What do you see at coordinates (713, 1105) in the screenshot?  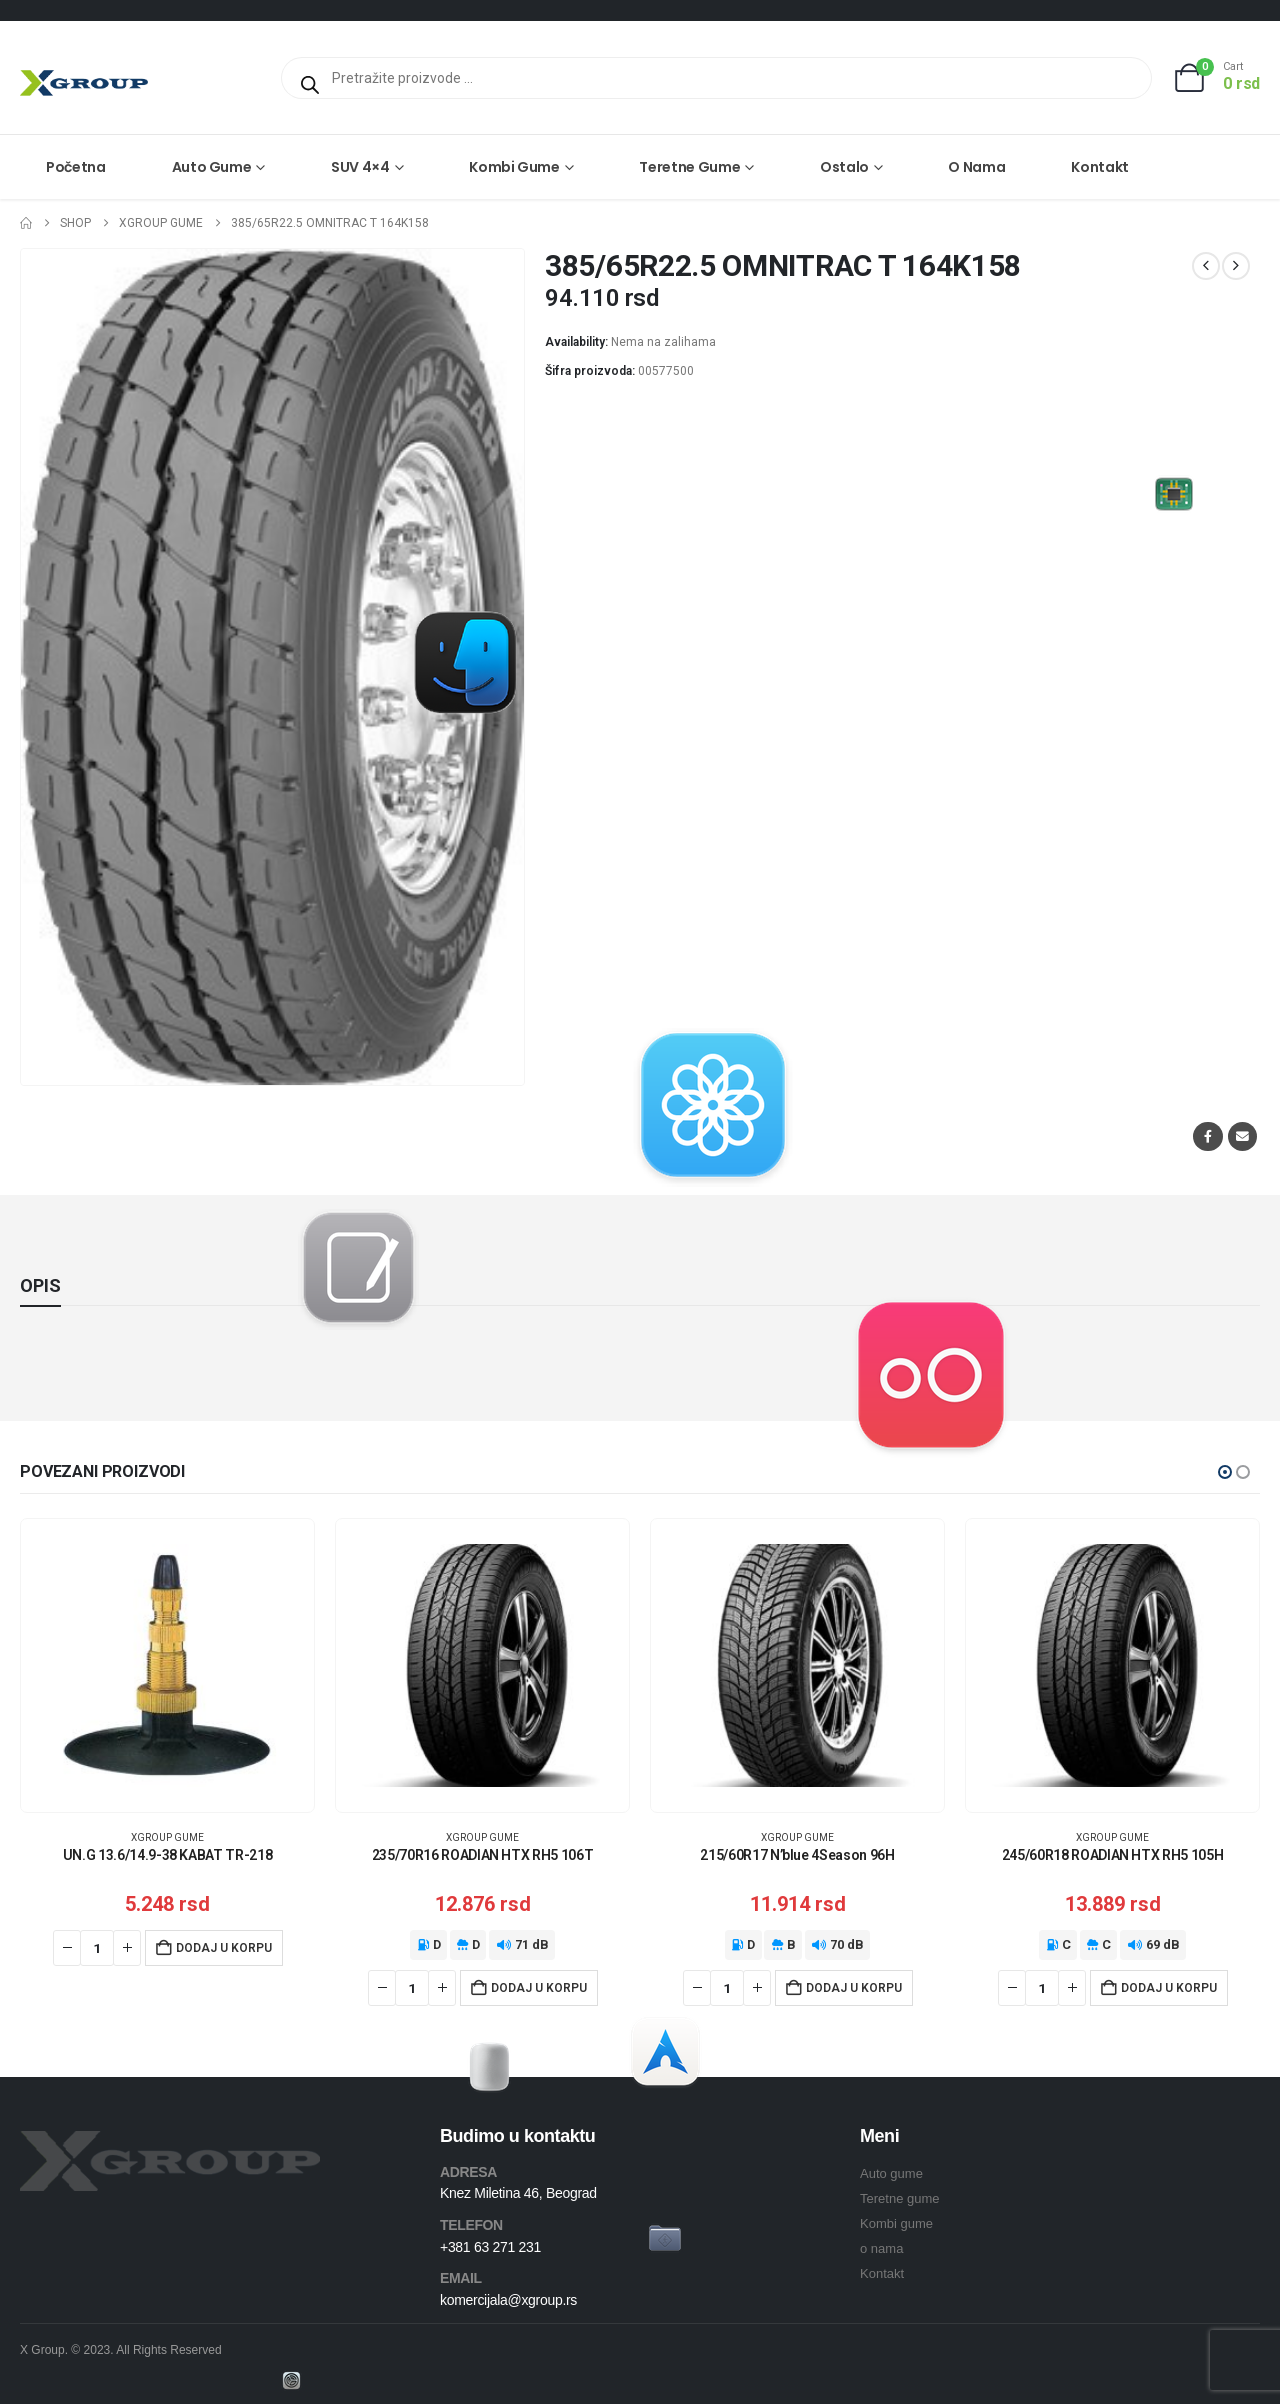 I see `open graphics or design applications` at bounding box center [713, 1105].